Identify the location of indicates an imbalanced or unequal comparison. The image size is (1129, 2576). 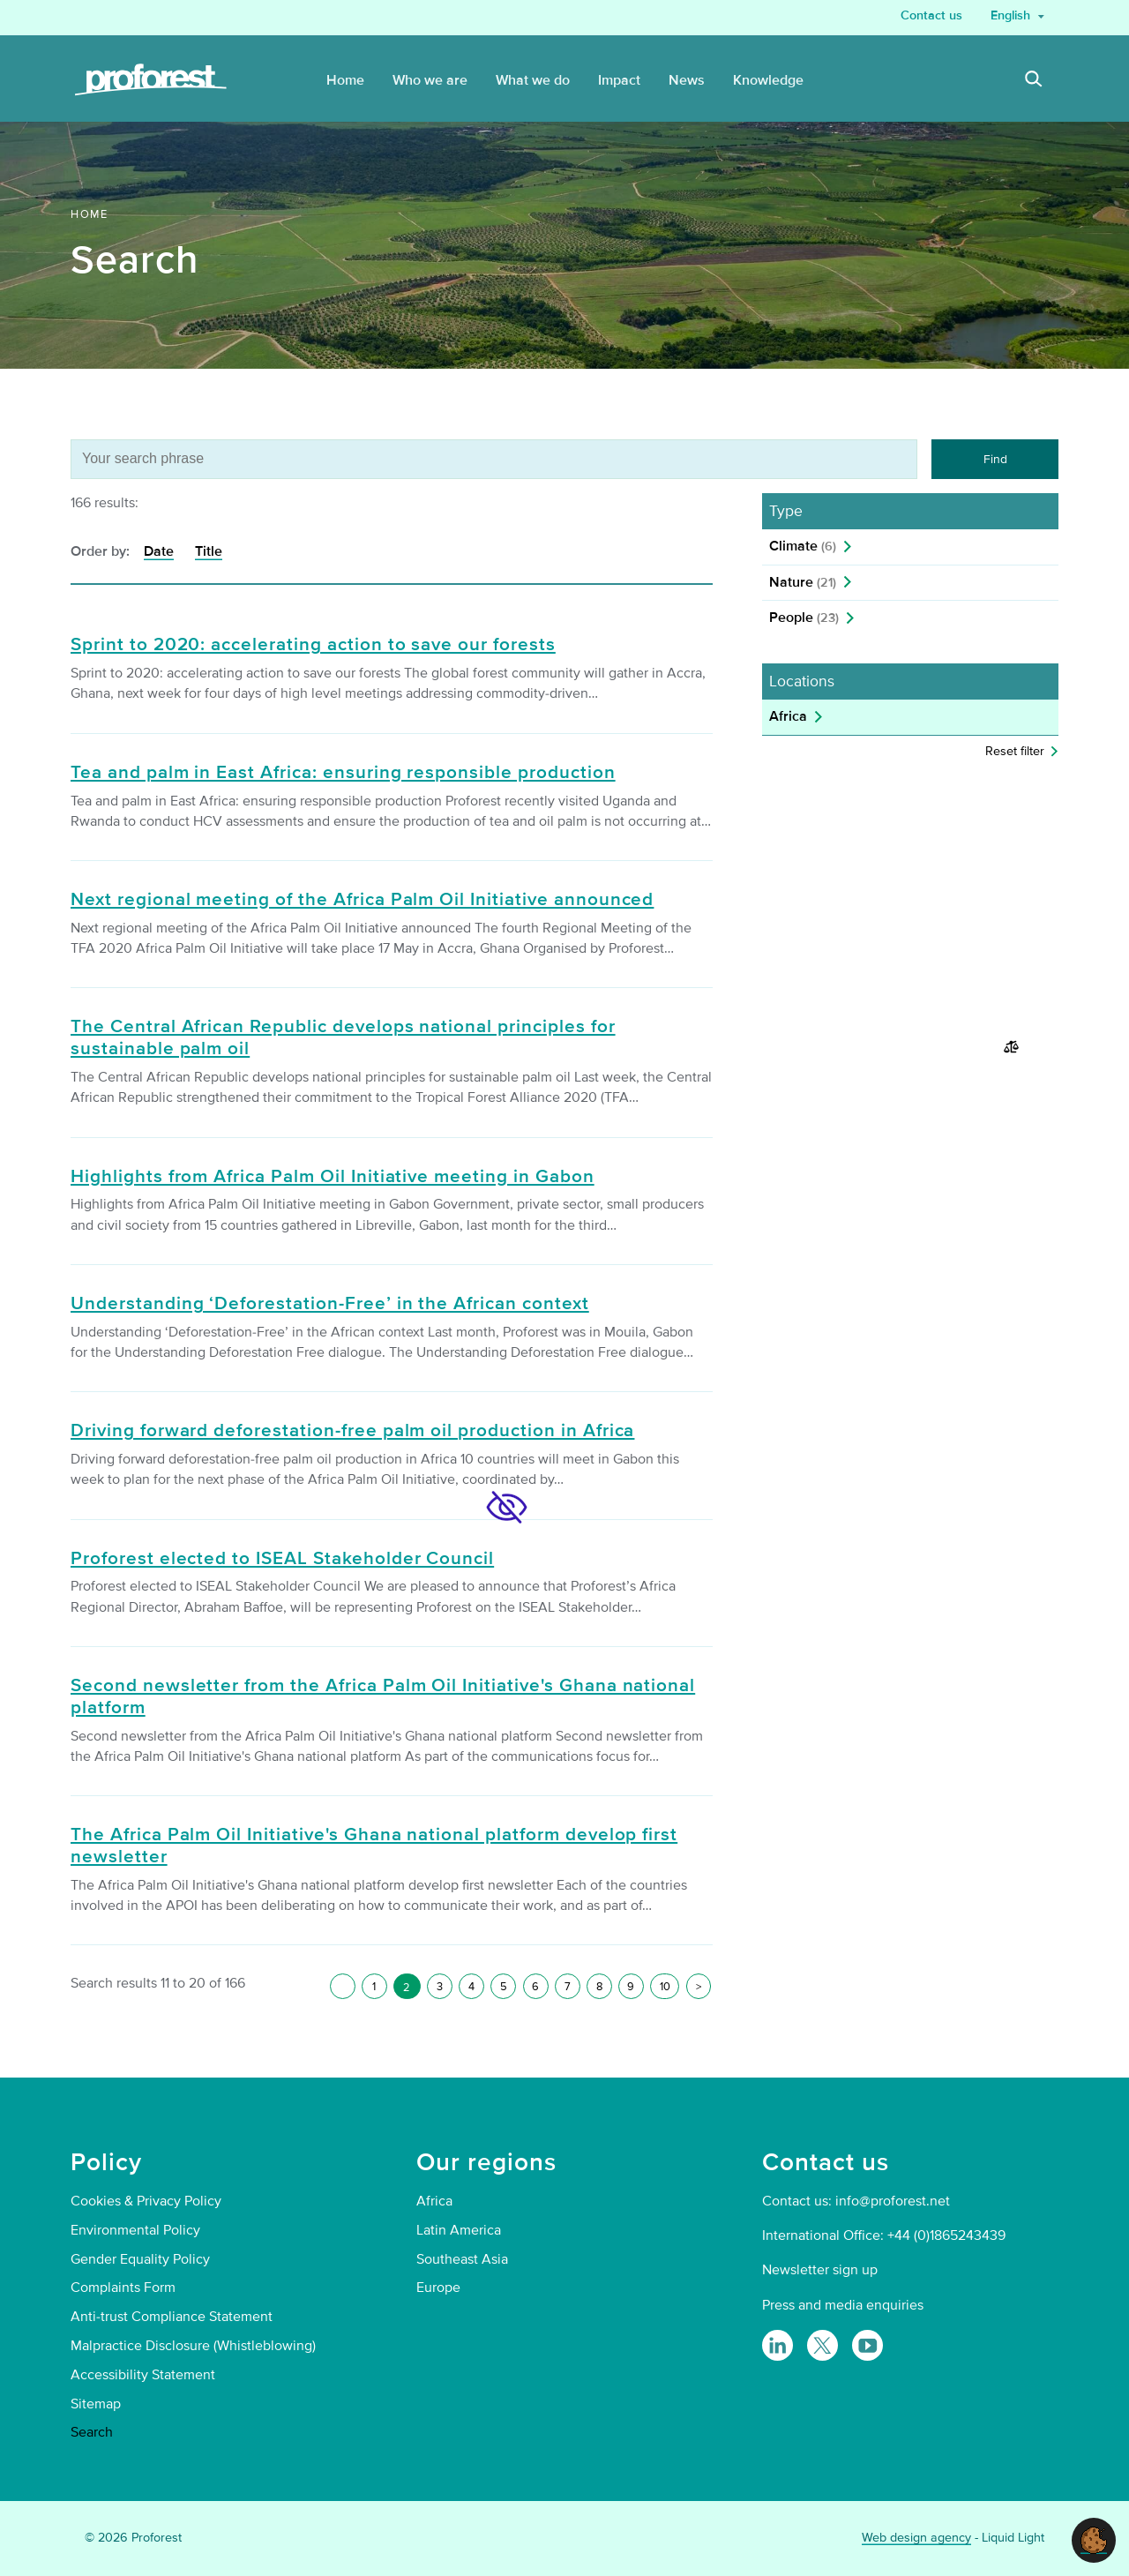
(1011, 1046).